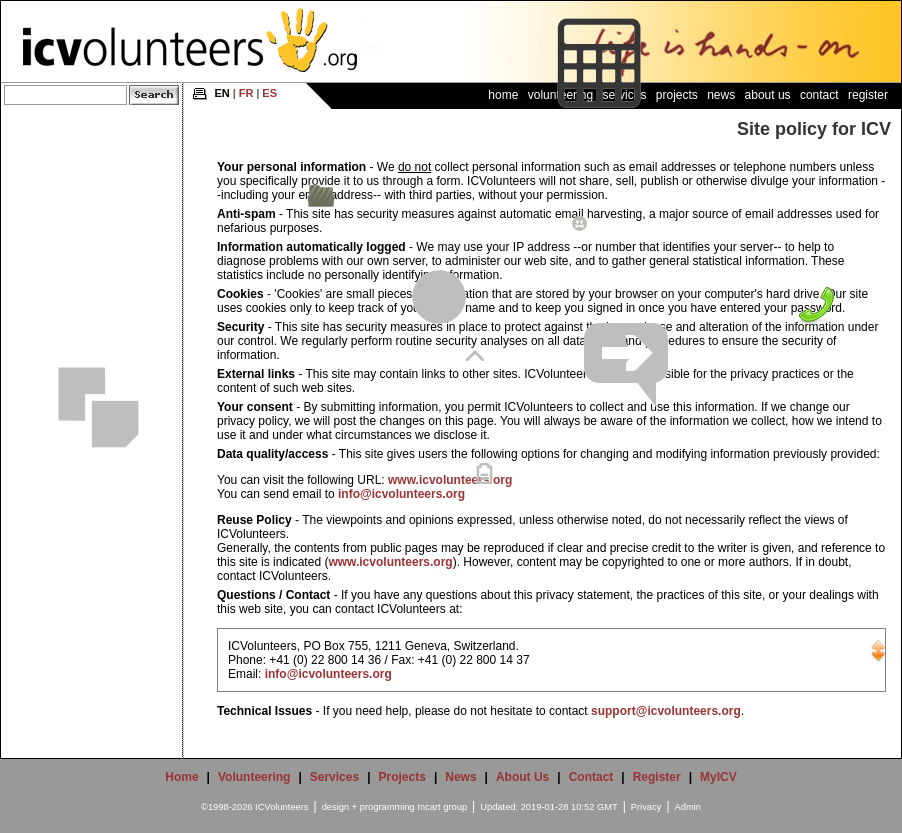 Image resolution: width=902 pixels, height=833 pixels. What do you see at coordinates (321, 197) in the screenshot?
I see `indicates a folder currently being accessed or browsed` at bounding box center [321, 197].